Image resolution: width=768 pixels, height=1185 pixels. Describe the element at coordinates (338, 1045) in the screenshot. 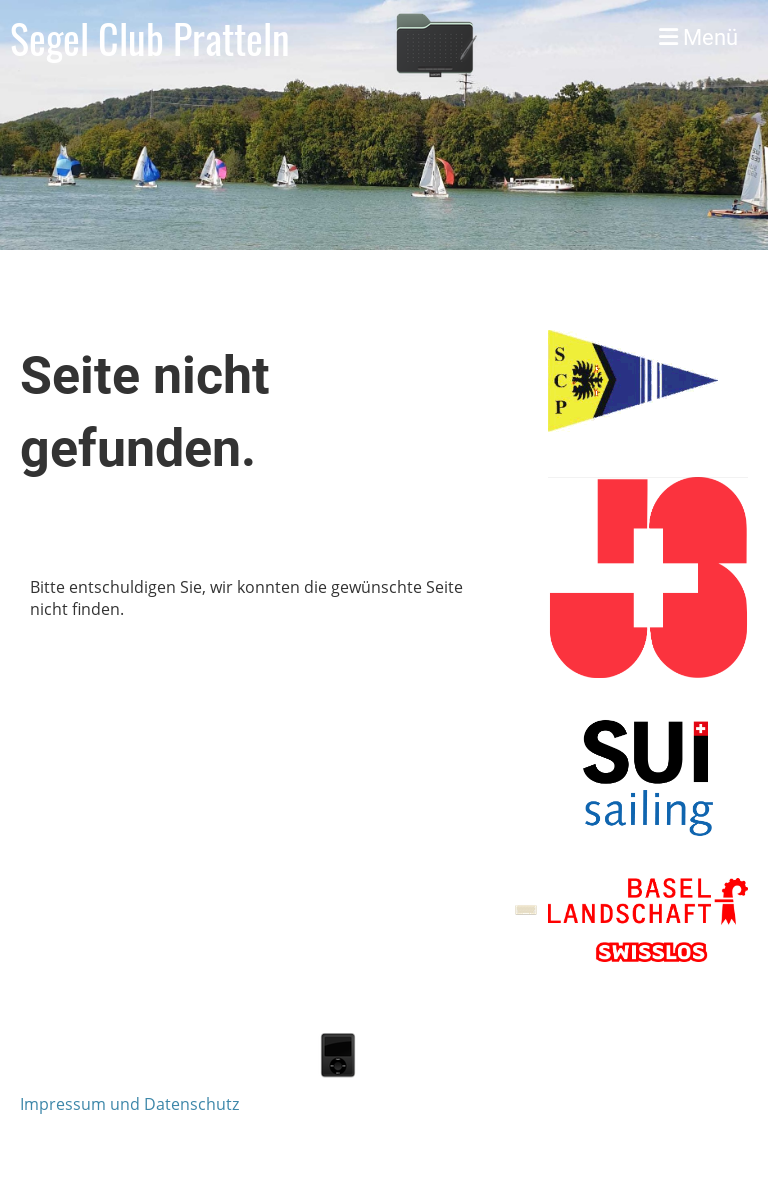

I see `iPod nano device connected` at that location.